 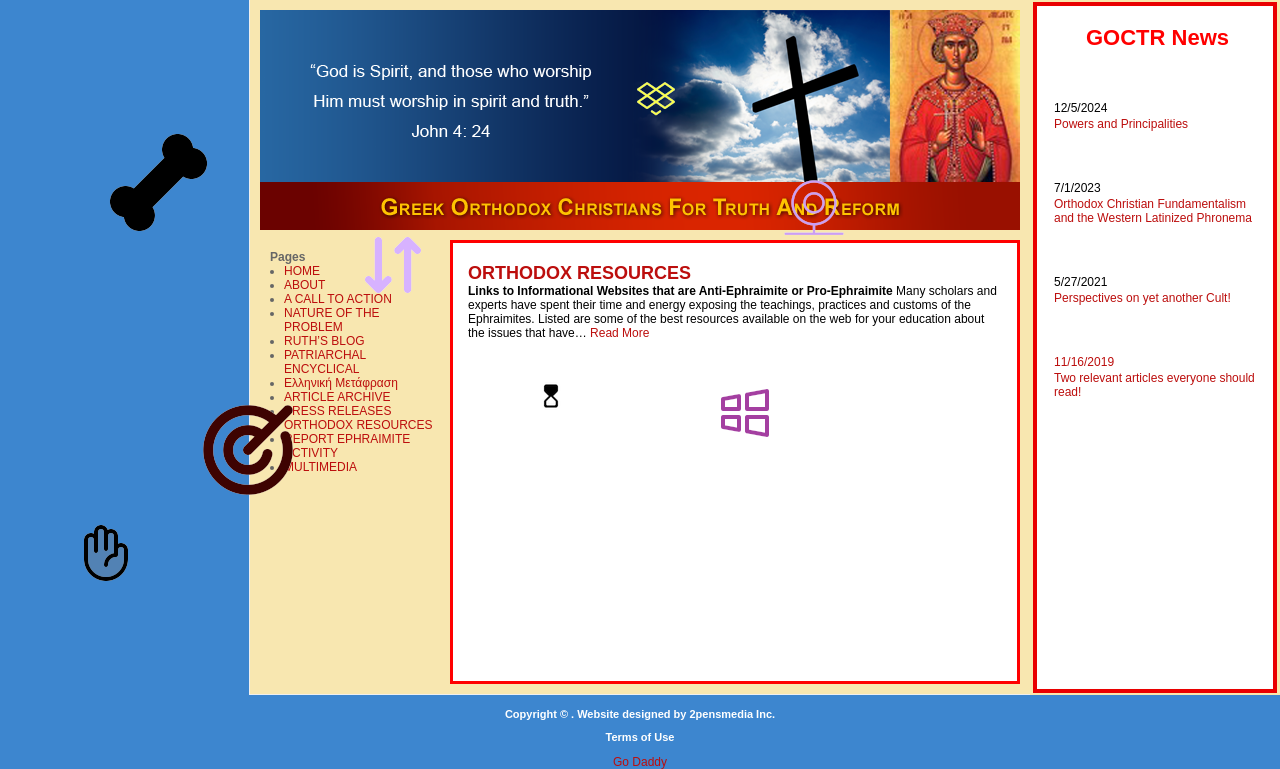 I want to click on set a goal or target, so click(x=248, y=450).